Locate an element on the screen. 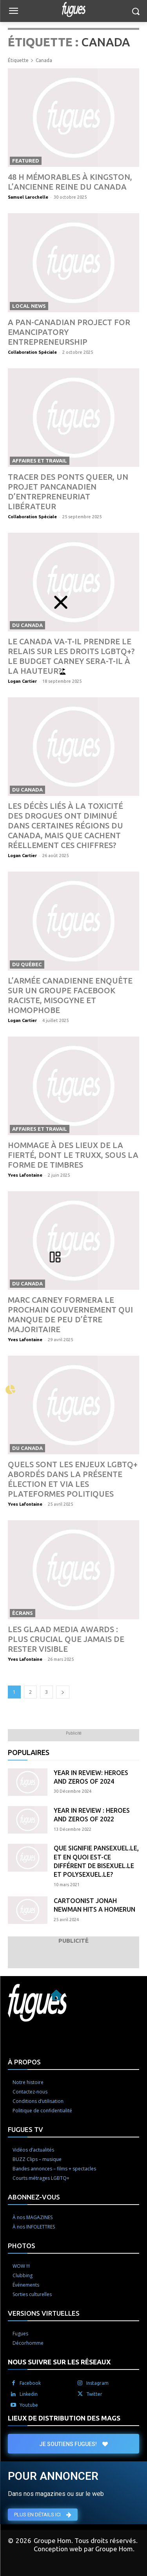 The image size is (147, 2576). toggle left sidebar panel is located at coordinates (55, 1257).